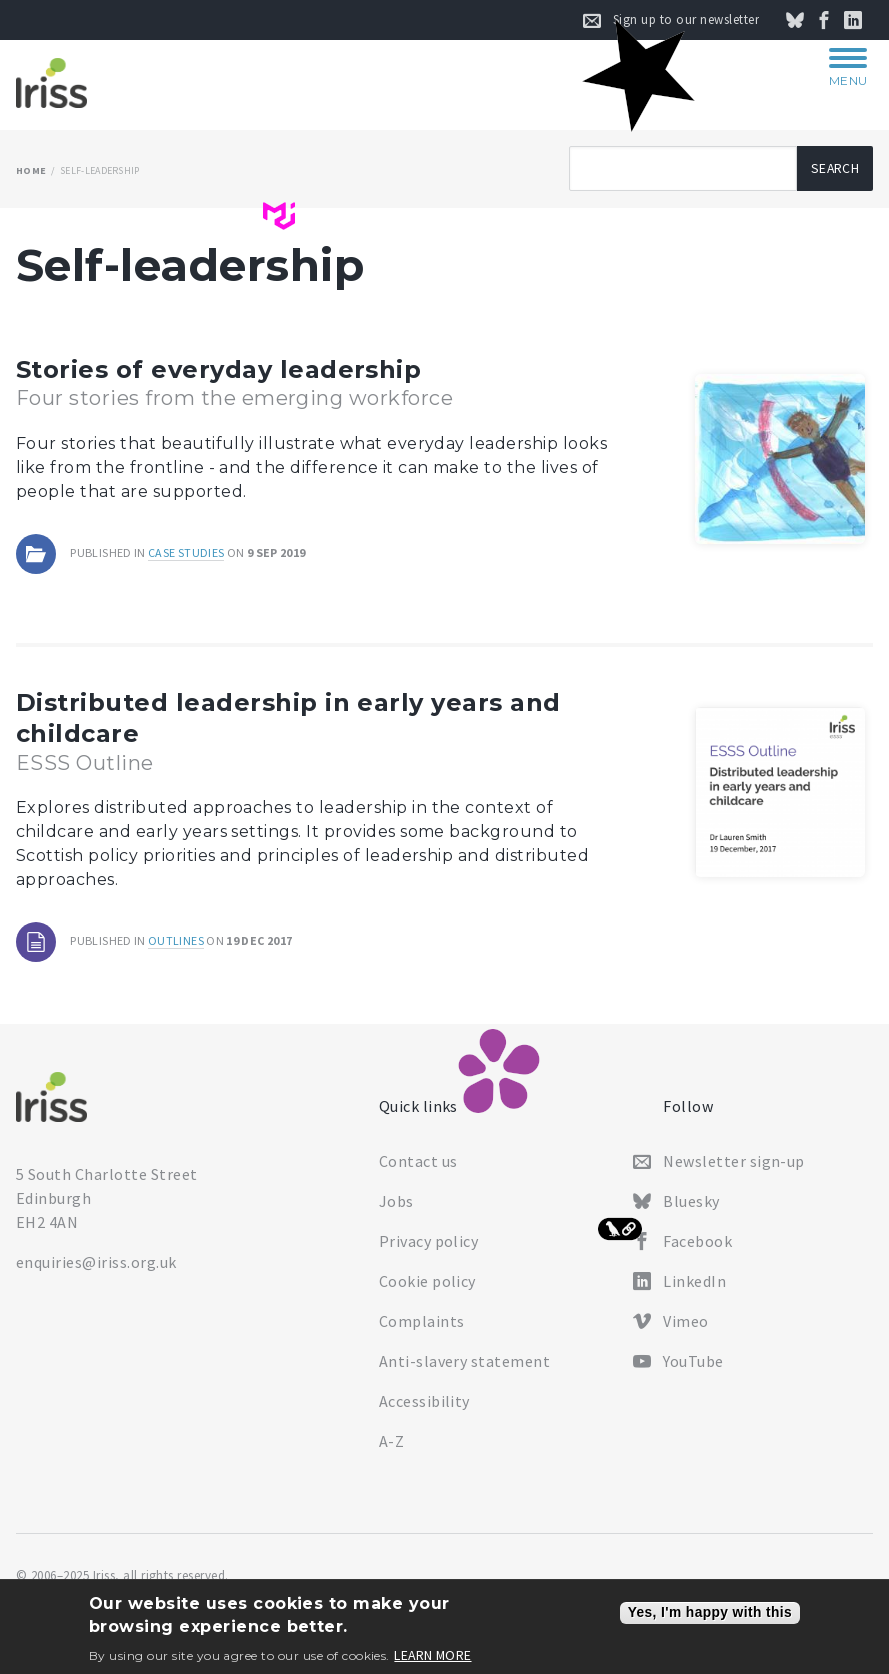 This screenshot has height=1674, width=889. What do you see at coordinates (620, 1229) in the screenshot?
I see `langchain official logo` at bounding box center [620, 1229].